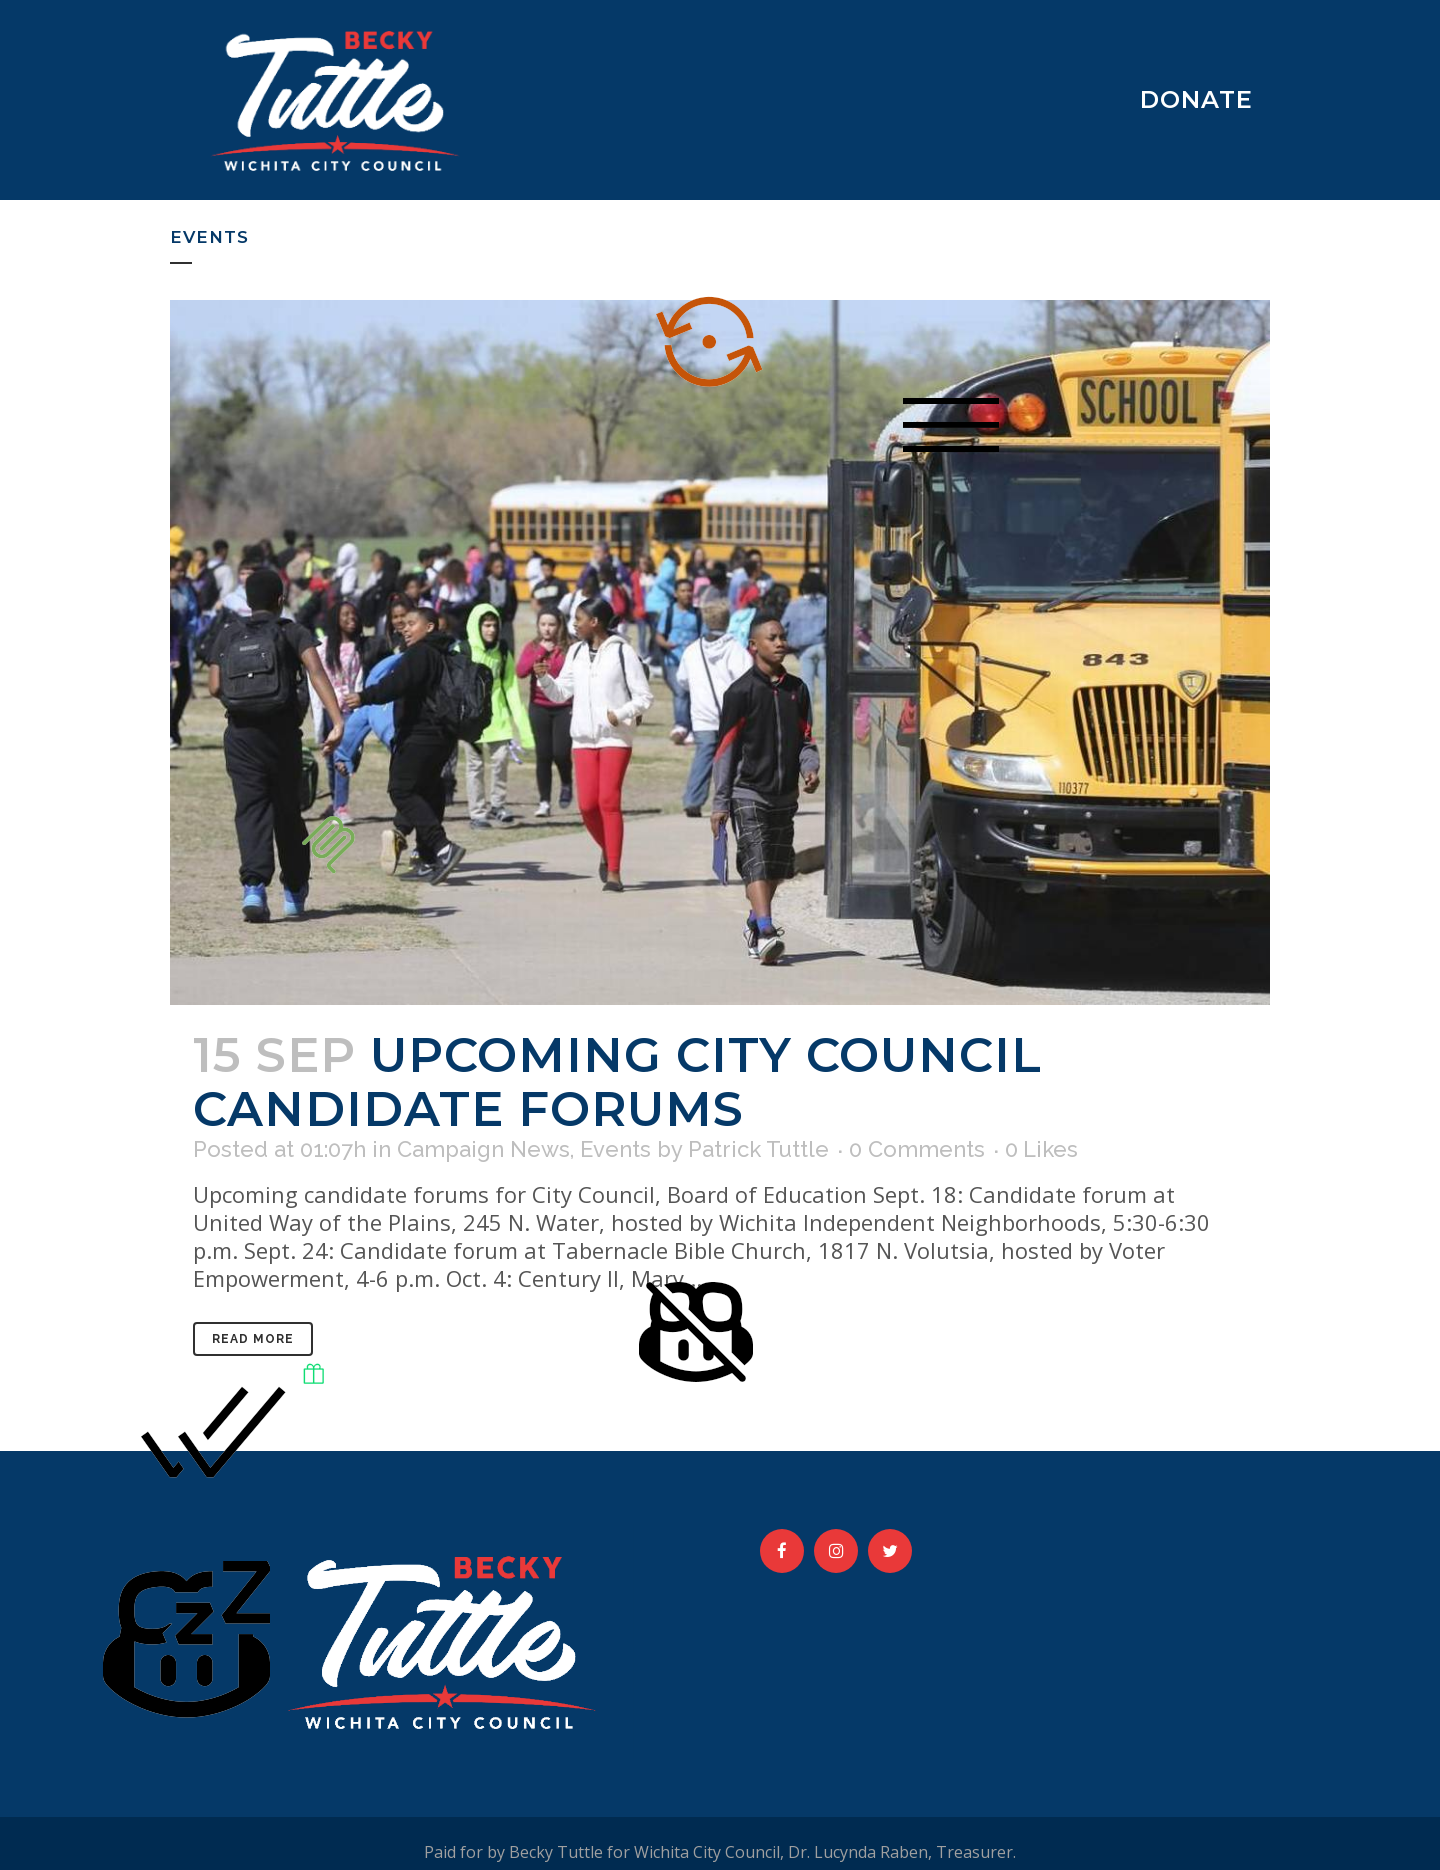 The image size is (1440, 1870). I want to click on open navigation menu, so click(951, 422).